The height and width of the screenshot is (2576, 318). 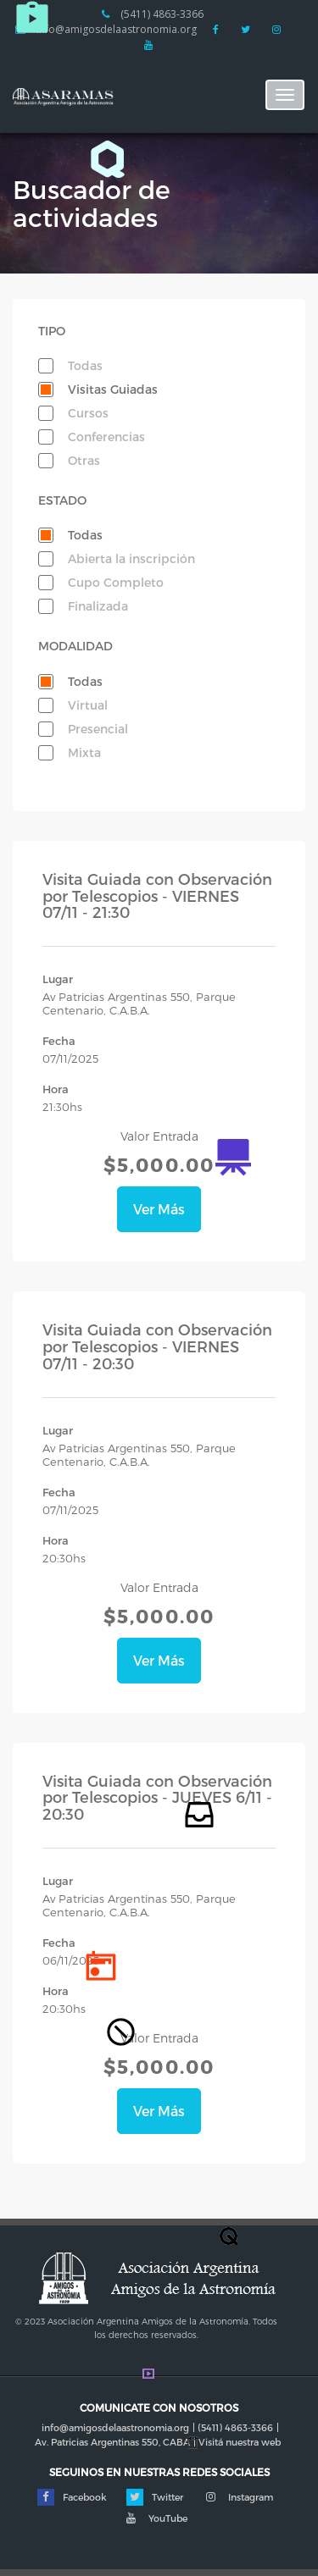 I want to click on play a video or movie, so click(x=148, y=2374).